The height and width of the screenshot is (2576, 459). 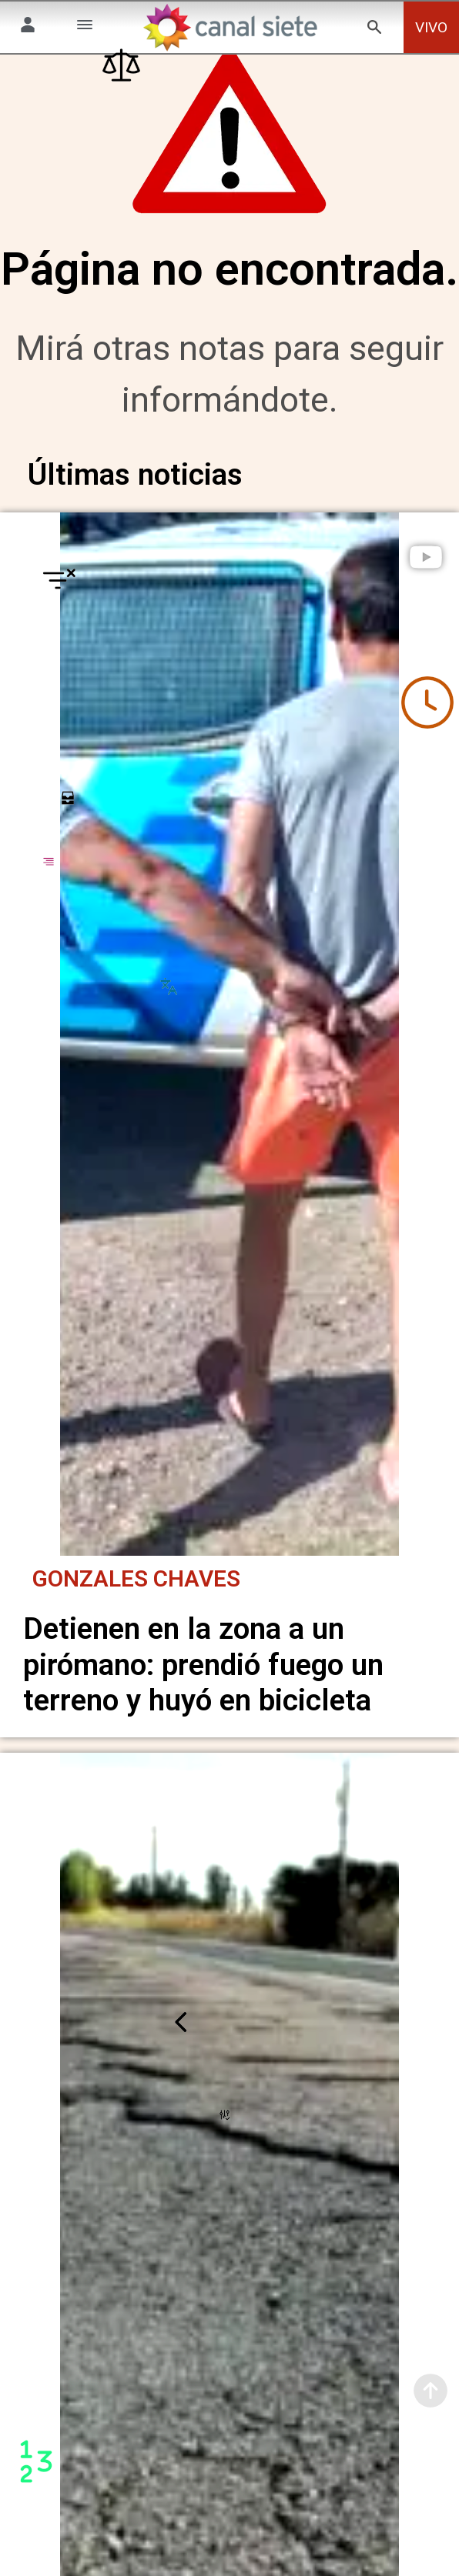 I want to click on access stacked file trays or inbox folders, so click(x=68, y=798).